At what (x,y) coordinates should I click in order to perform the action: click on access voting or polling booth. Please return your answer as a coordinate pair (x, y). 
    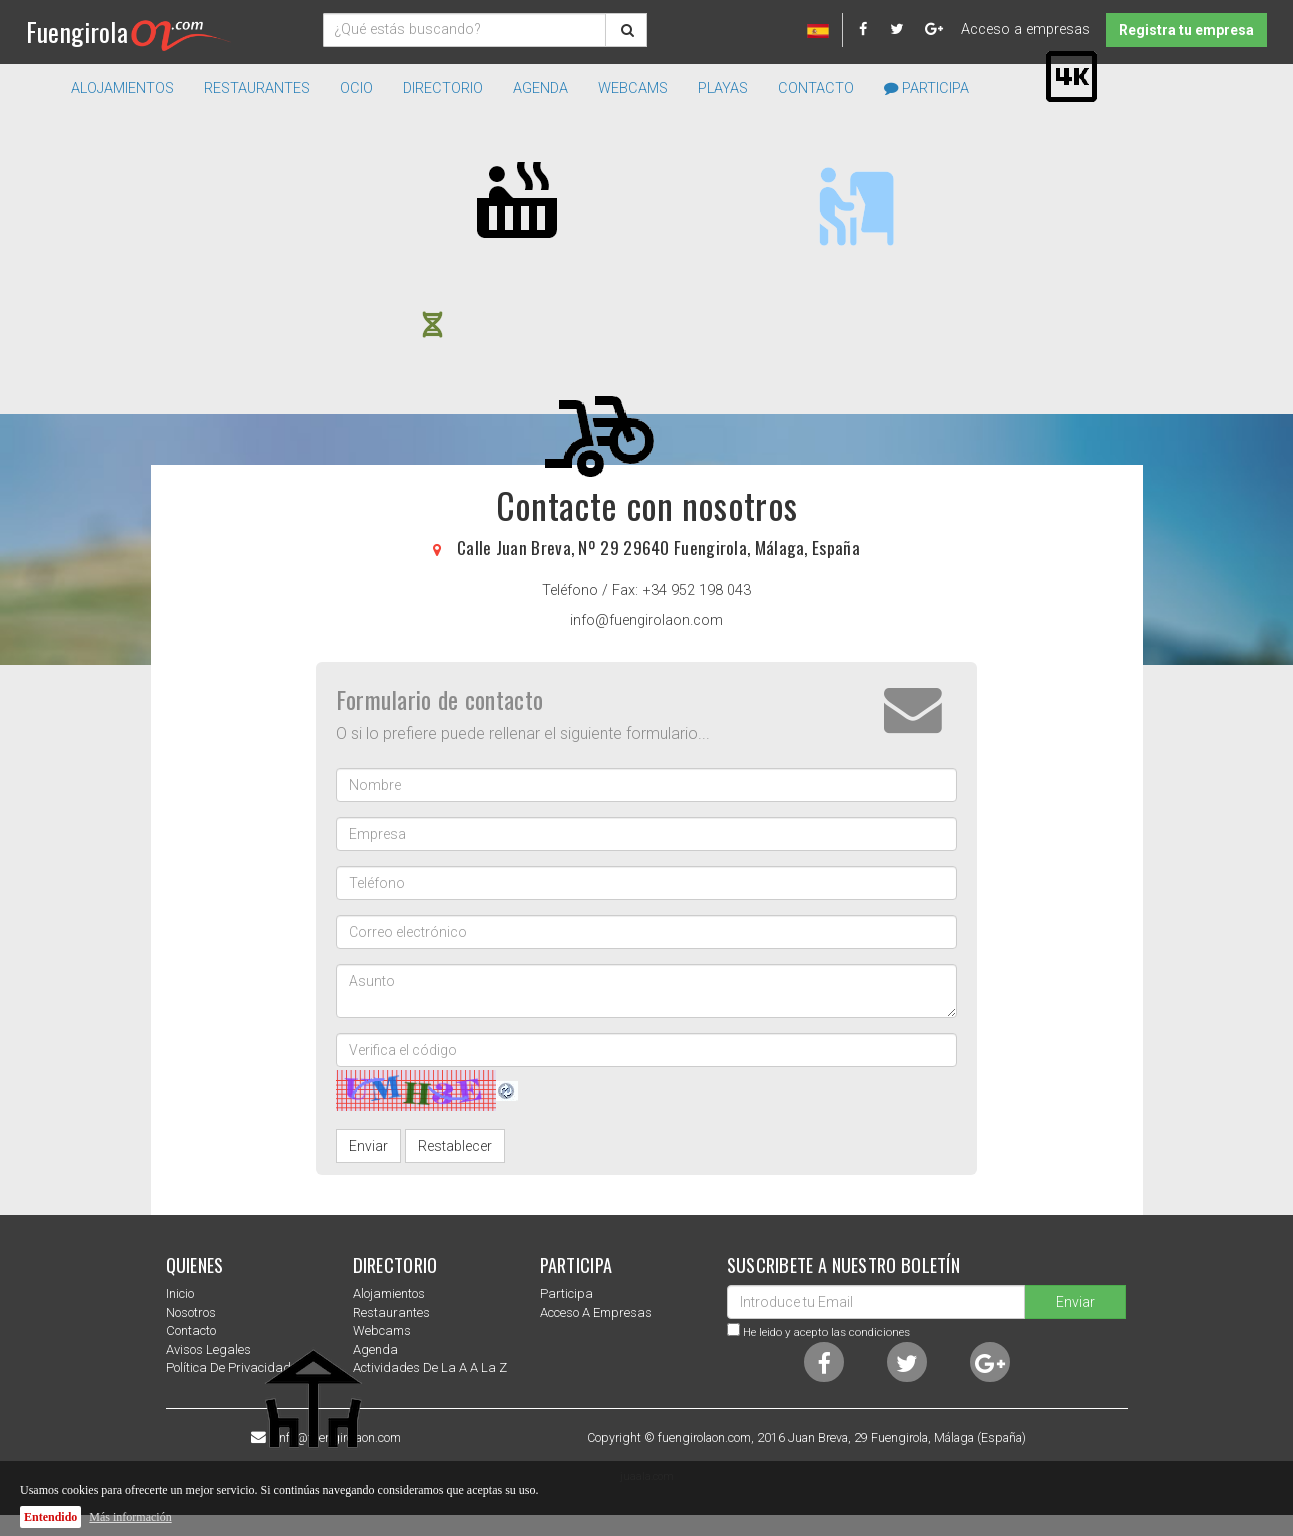
    Looking at the image, I should click on (854, 206).